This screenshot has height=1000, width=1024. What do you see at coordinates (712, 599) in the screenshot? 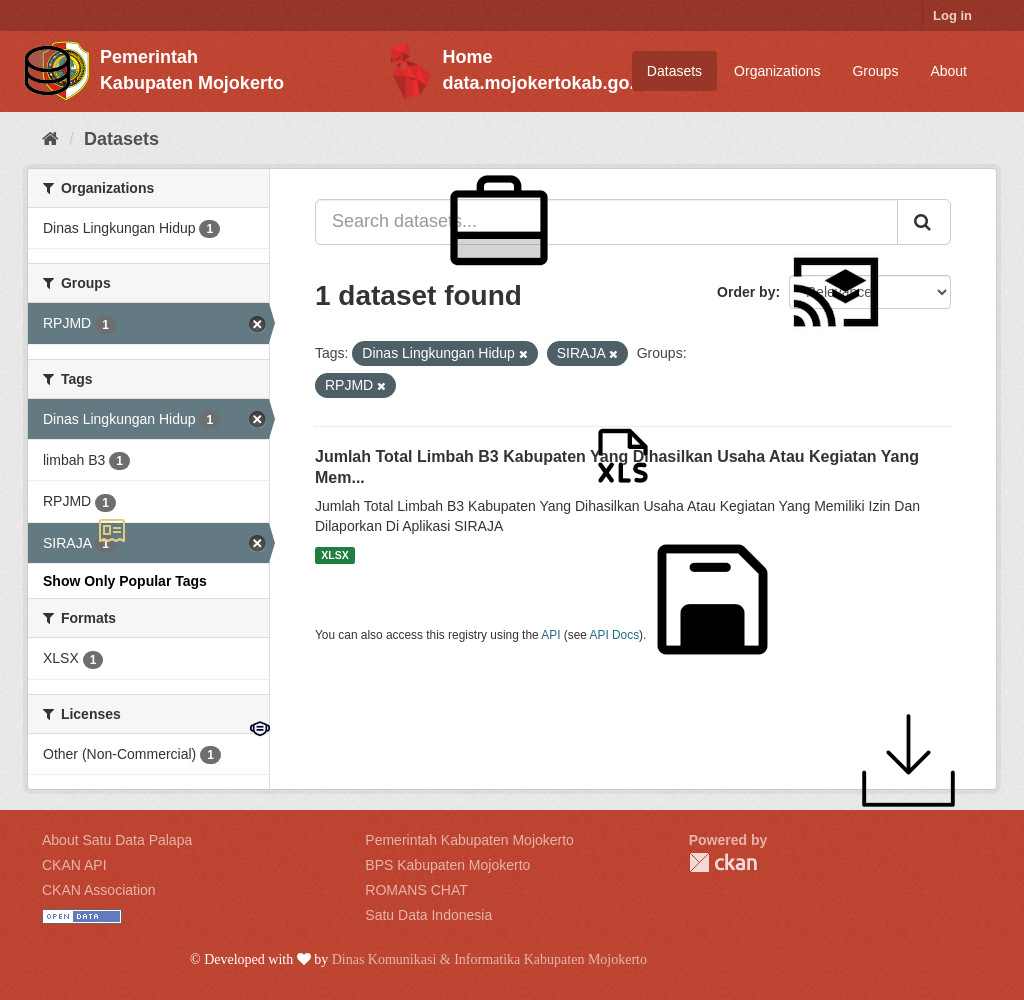
I see `save current file or document` at bounding box center [712, 599].